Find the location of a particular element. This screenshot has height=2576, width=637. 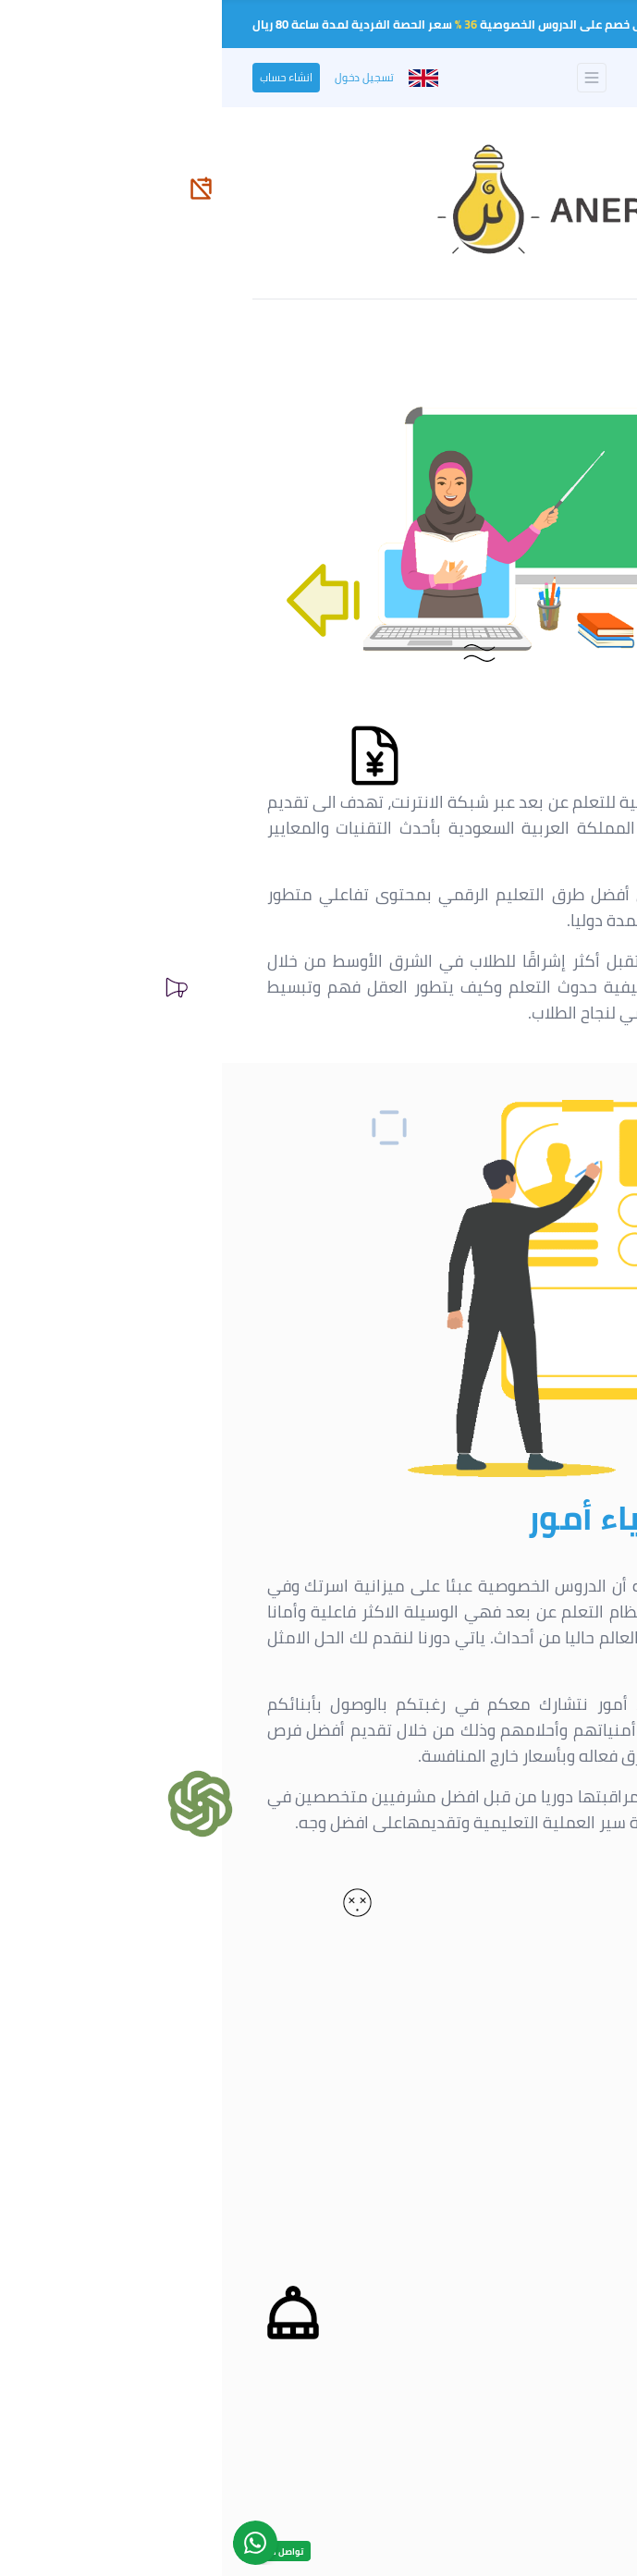

make an announcement or broadcast is located at coordinates (176, 988).